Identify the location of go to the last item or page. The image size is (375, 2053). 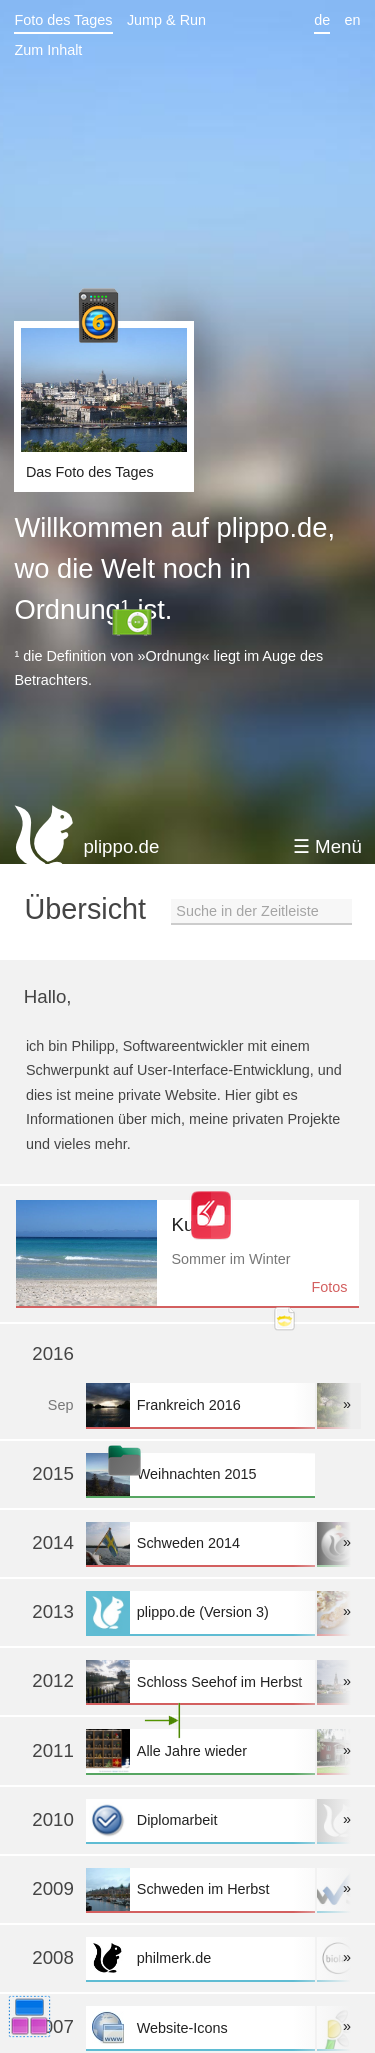
(162, 1720).